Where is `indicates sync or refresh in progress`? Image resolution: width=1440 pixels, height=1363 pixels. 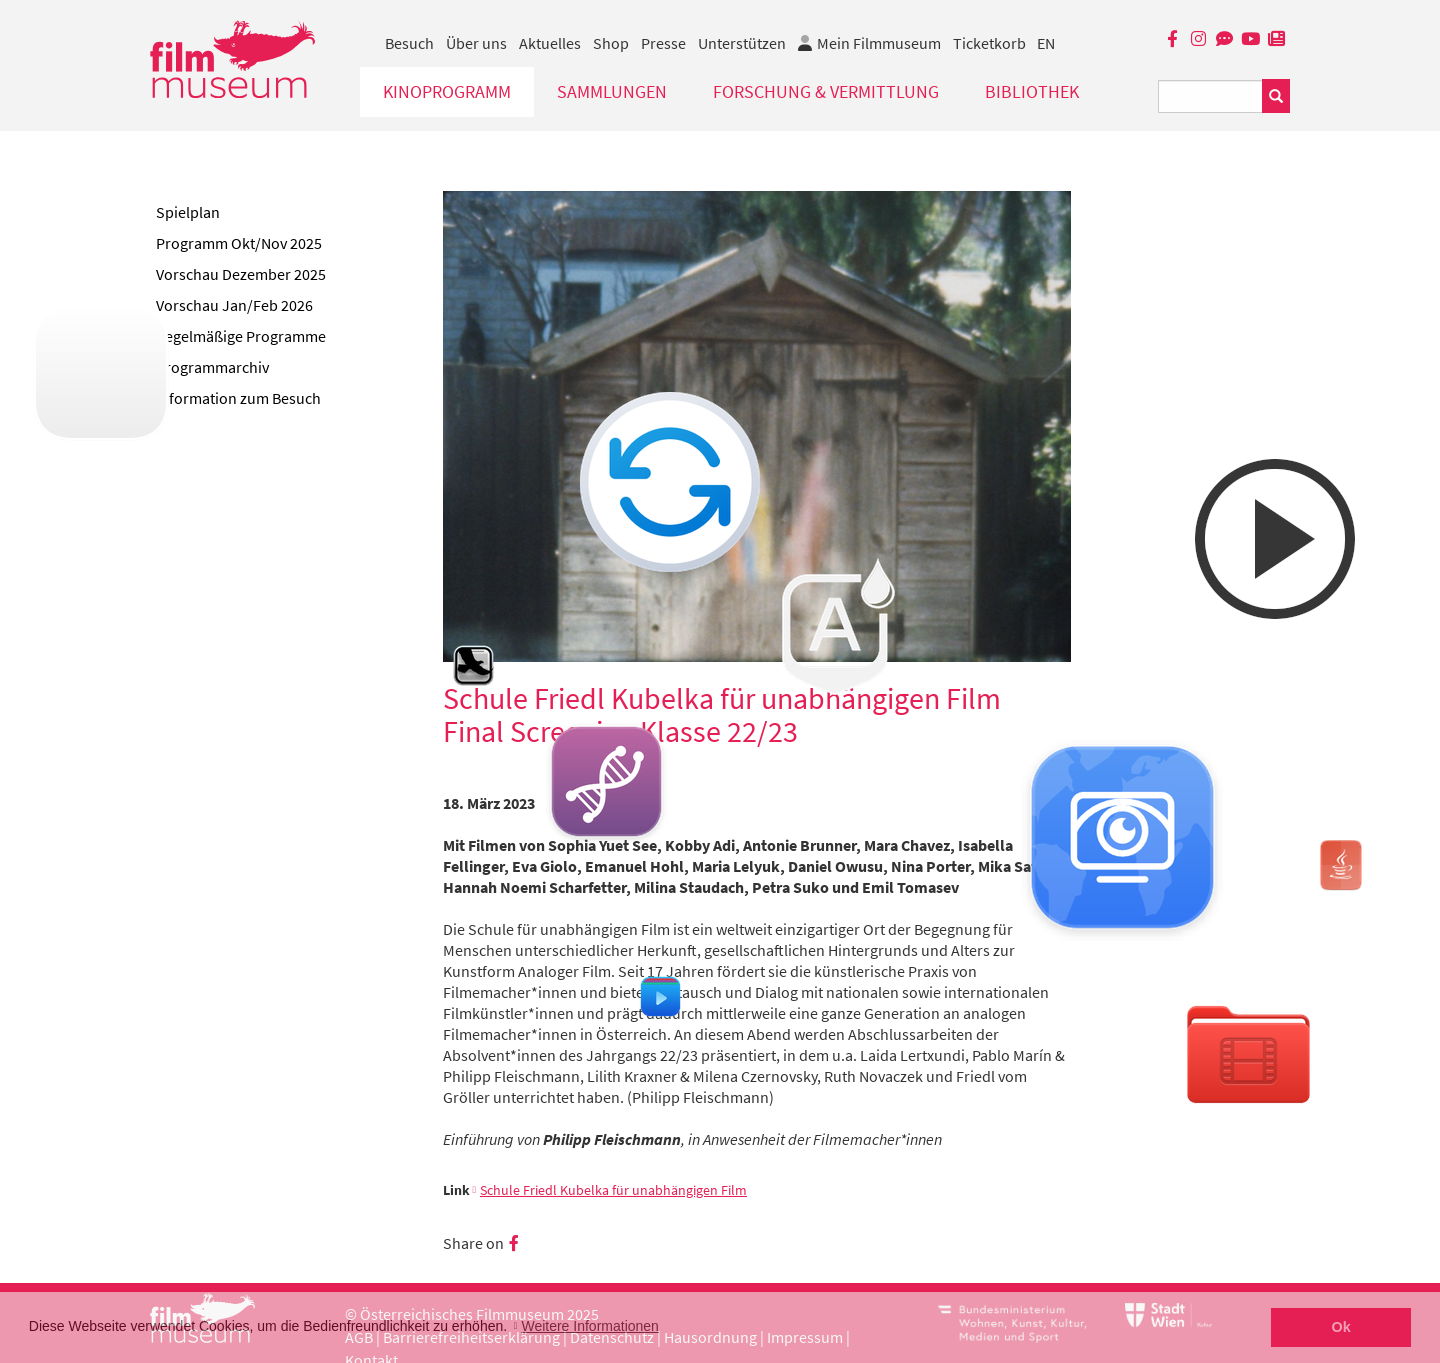 indicates sync or refresh in progress is located at coordinates (670, 482).